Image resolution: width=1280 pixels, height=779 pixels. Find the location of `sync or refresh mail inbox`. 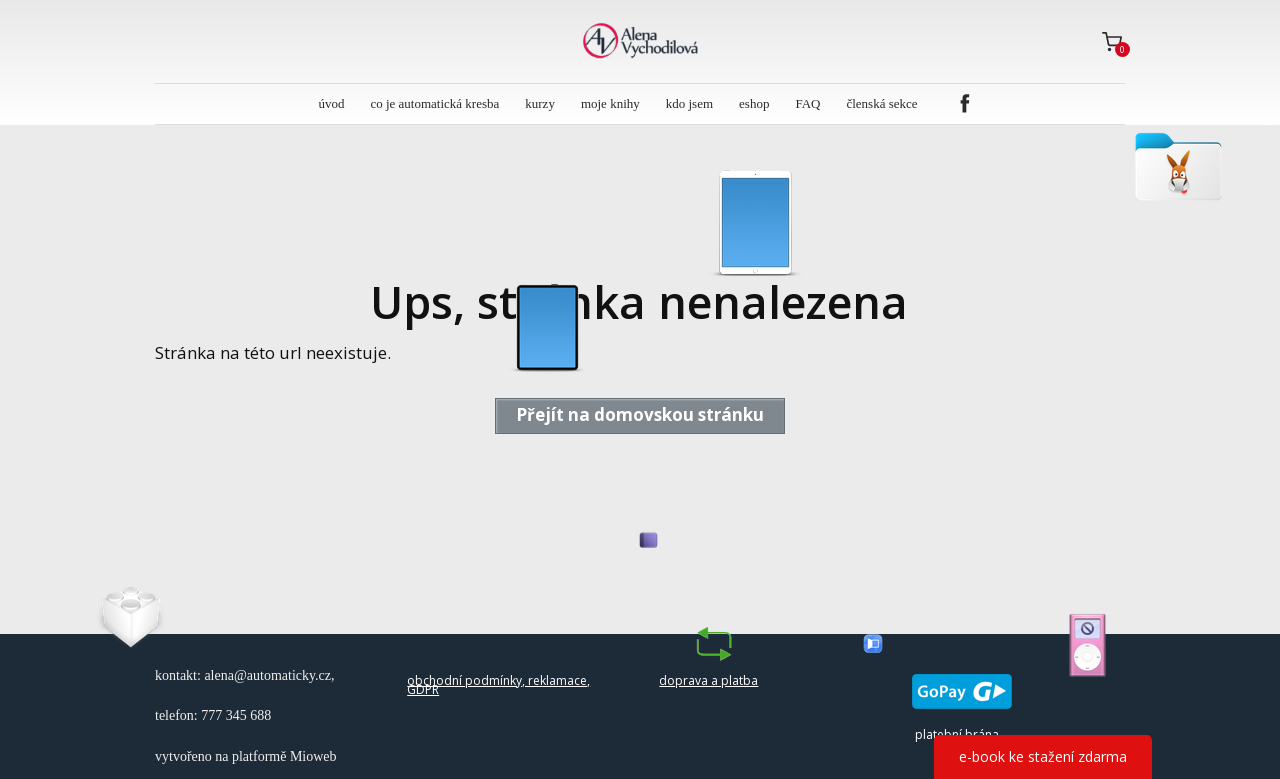

sync or refresh mail inbox is located at coordinates (714, 643).